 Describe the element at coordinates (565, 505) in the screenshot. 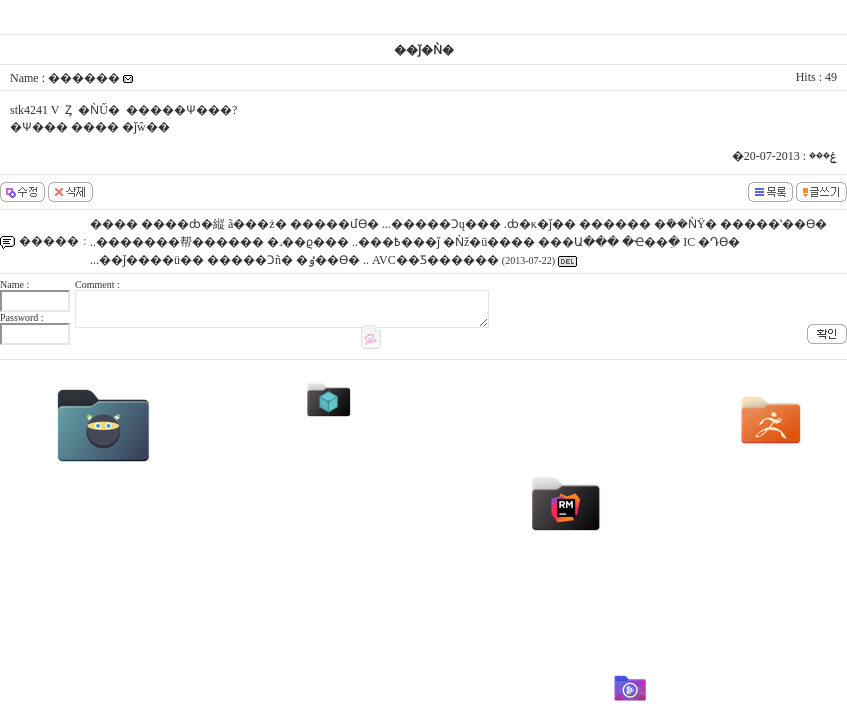

I see `open rubymine project folder` at that location.